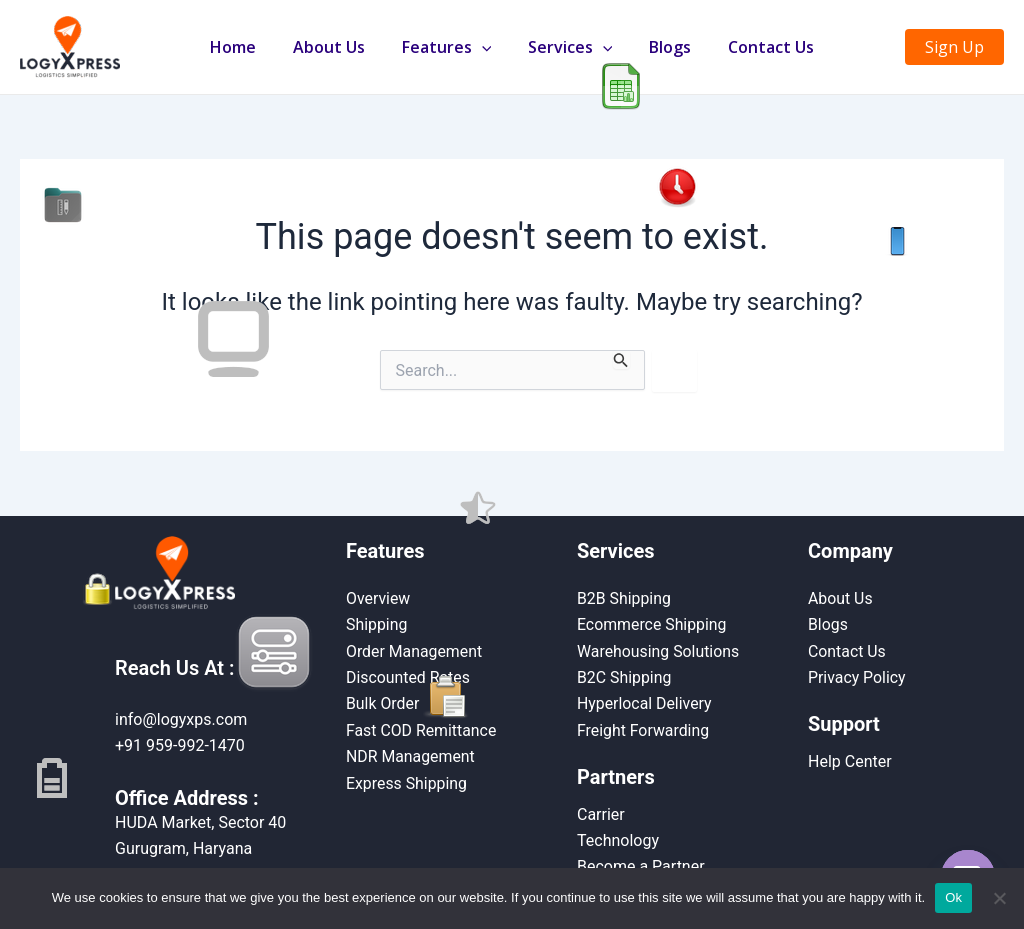  I want to click on indicates an urgent or time-sensitive notification, so click(677, 187).